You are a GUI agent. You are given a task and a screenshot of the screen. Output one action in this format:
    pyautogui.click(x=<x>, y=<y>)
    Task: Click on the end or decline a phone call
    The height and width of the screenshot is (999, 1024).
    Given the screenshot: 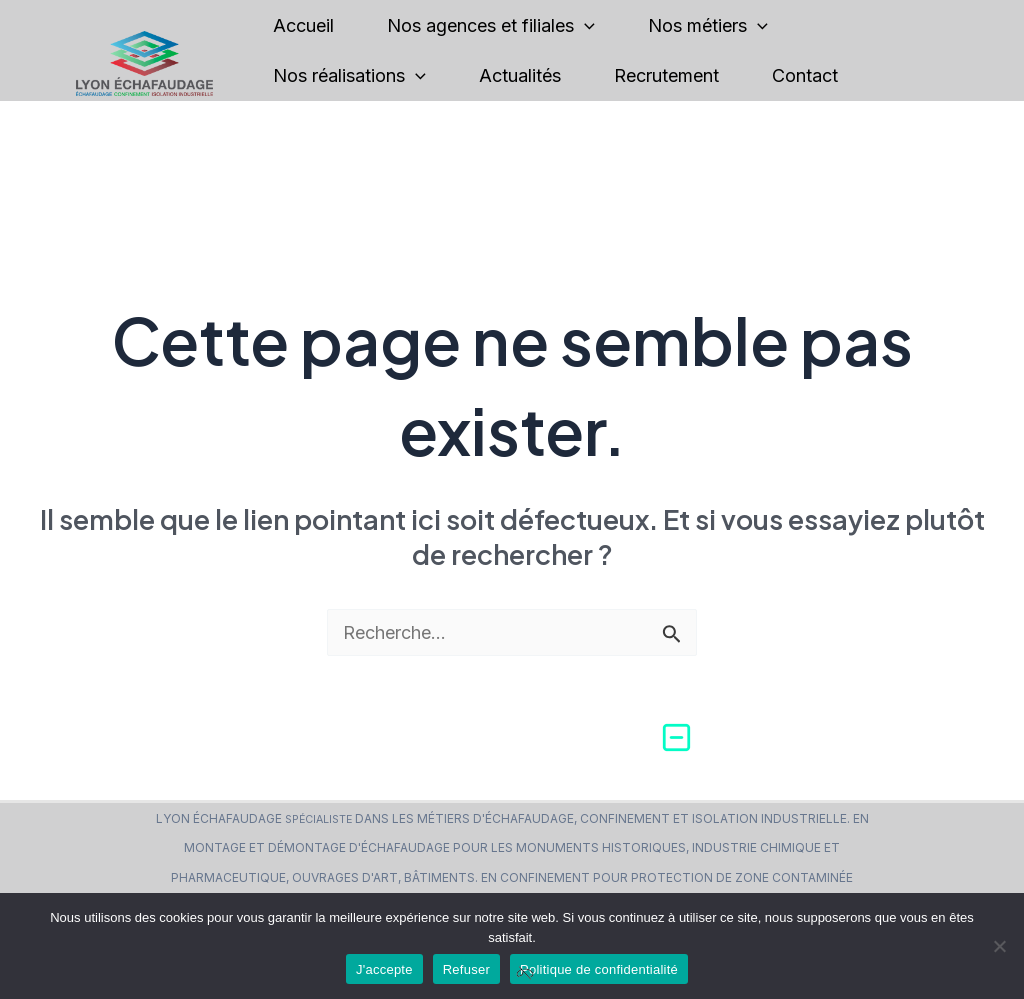 What is the action you would take?
    pyautogui.click(x=525, y=973)
    